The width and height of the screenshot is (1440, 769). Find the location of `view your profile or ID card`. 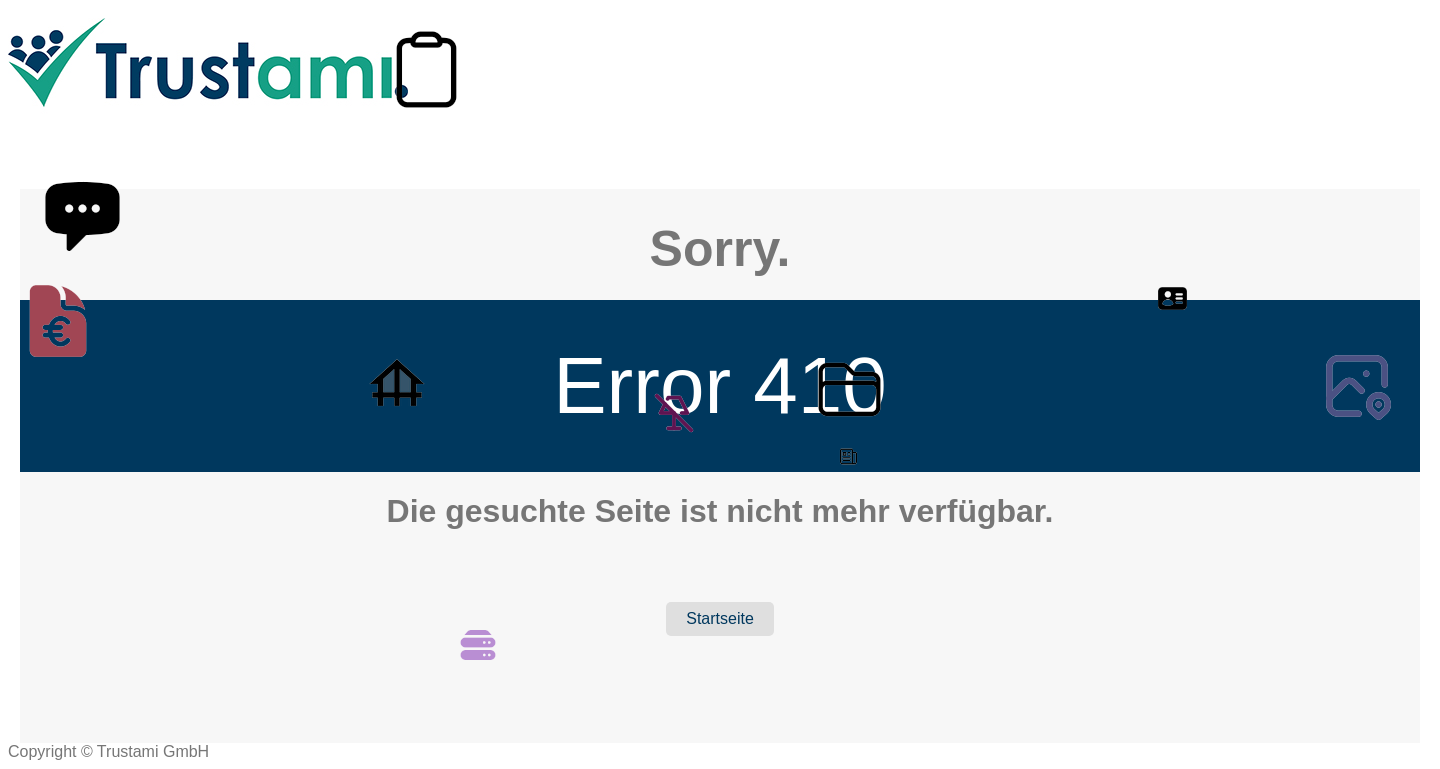

view your profile or ID card is located at coordinates (1172, 298).